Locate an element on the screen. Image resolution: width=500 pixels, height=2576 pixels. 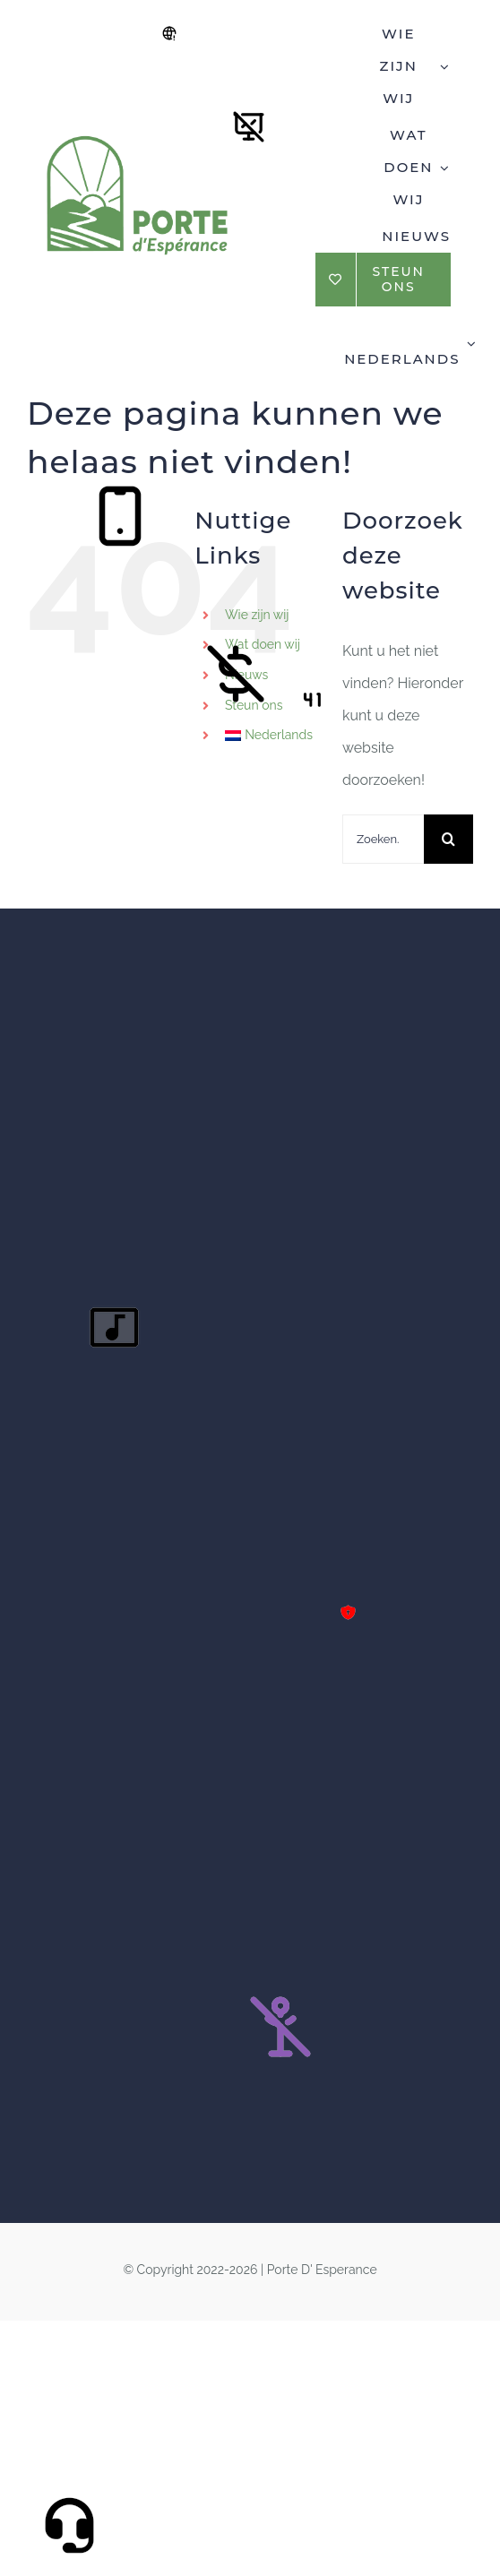
play or view music videos is located at coordinates (114, 1327).